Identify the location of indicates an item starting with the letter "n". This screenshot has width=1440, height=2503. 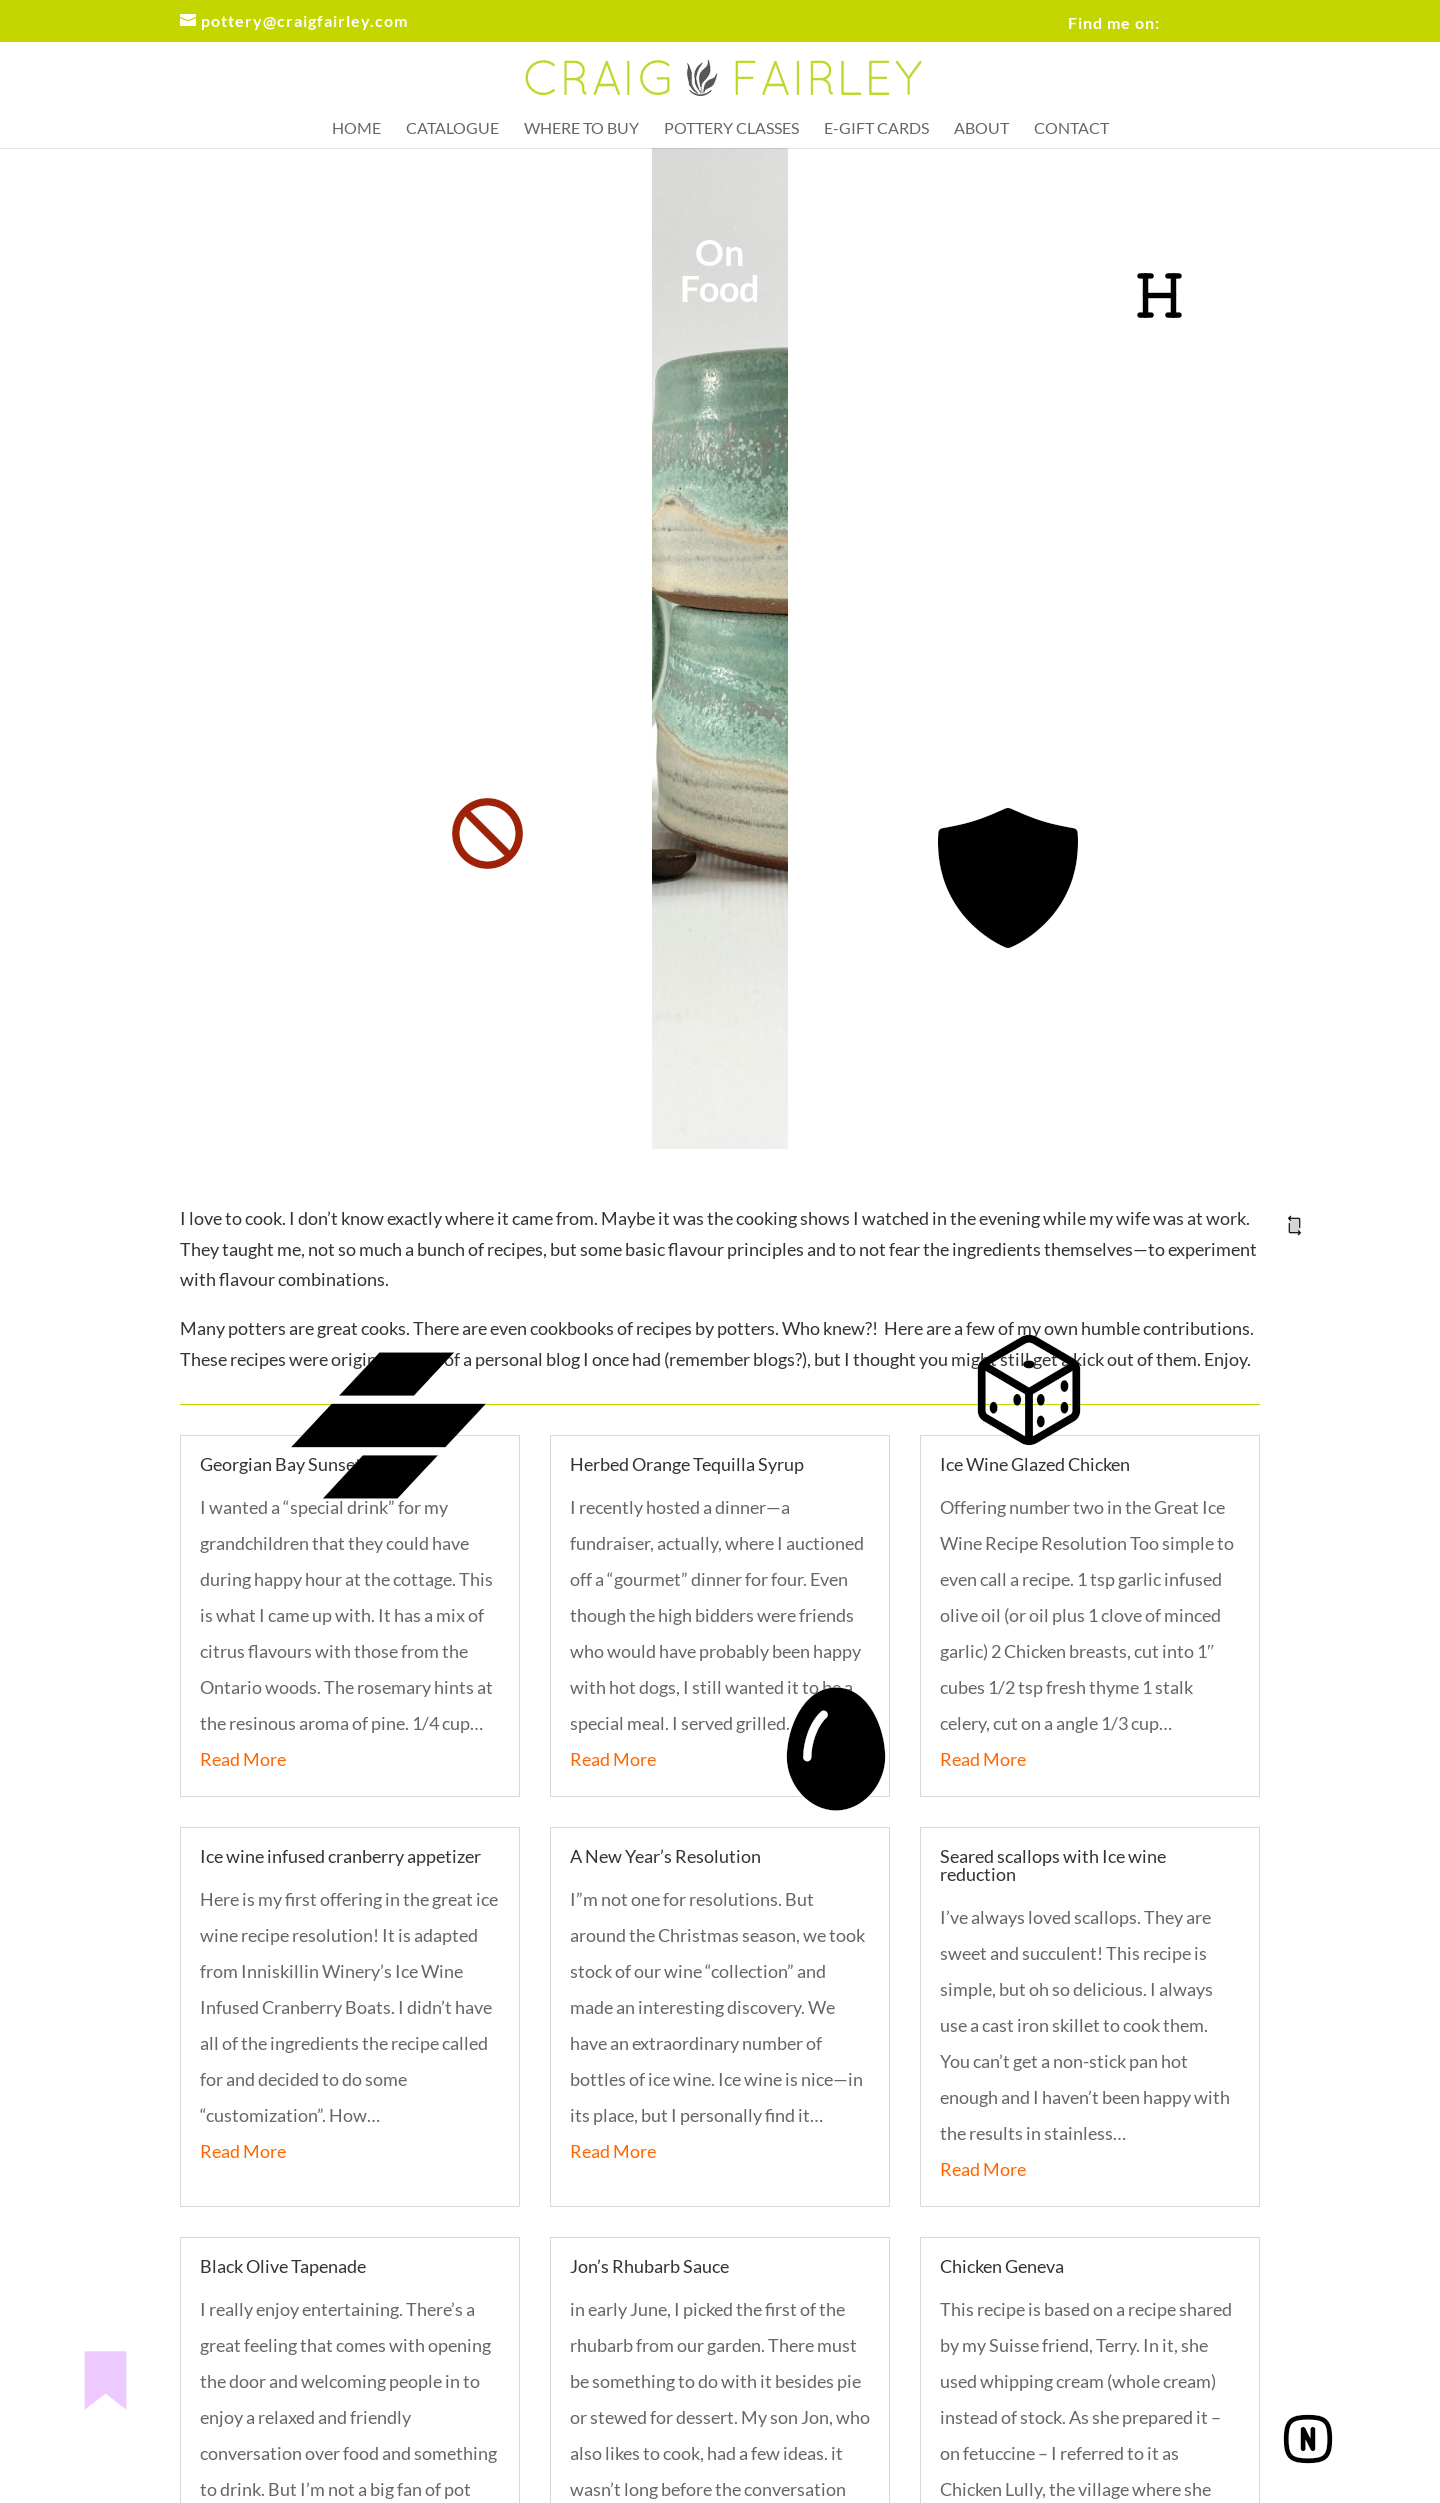
(1308, 2439).